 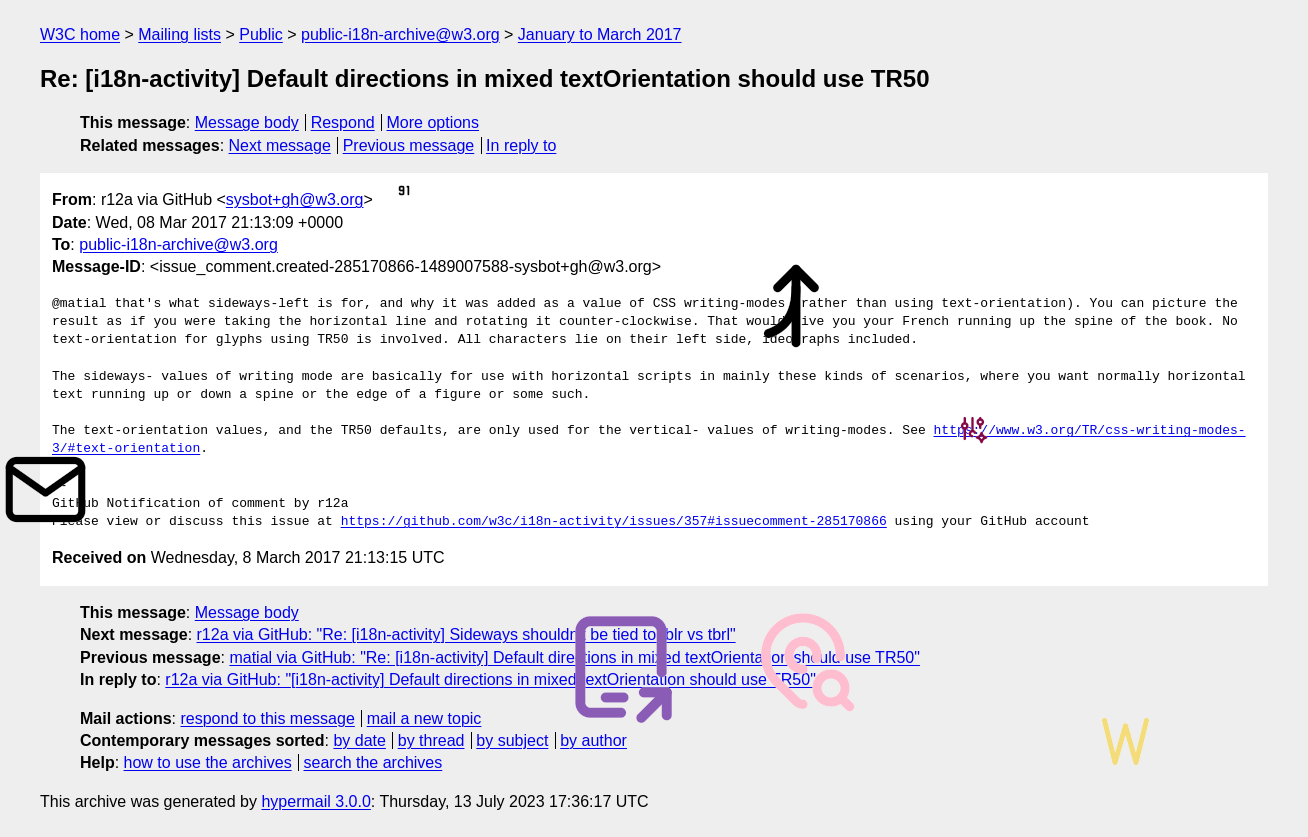 I want to click on open your email inbox, so click(x=45, y=489).